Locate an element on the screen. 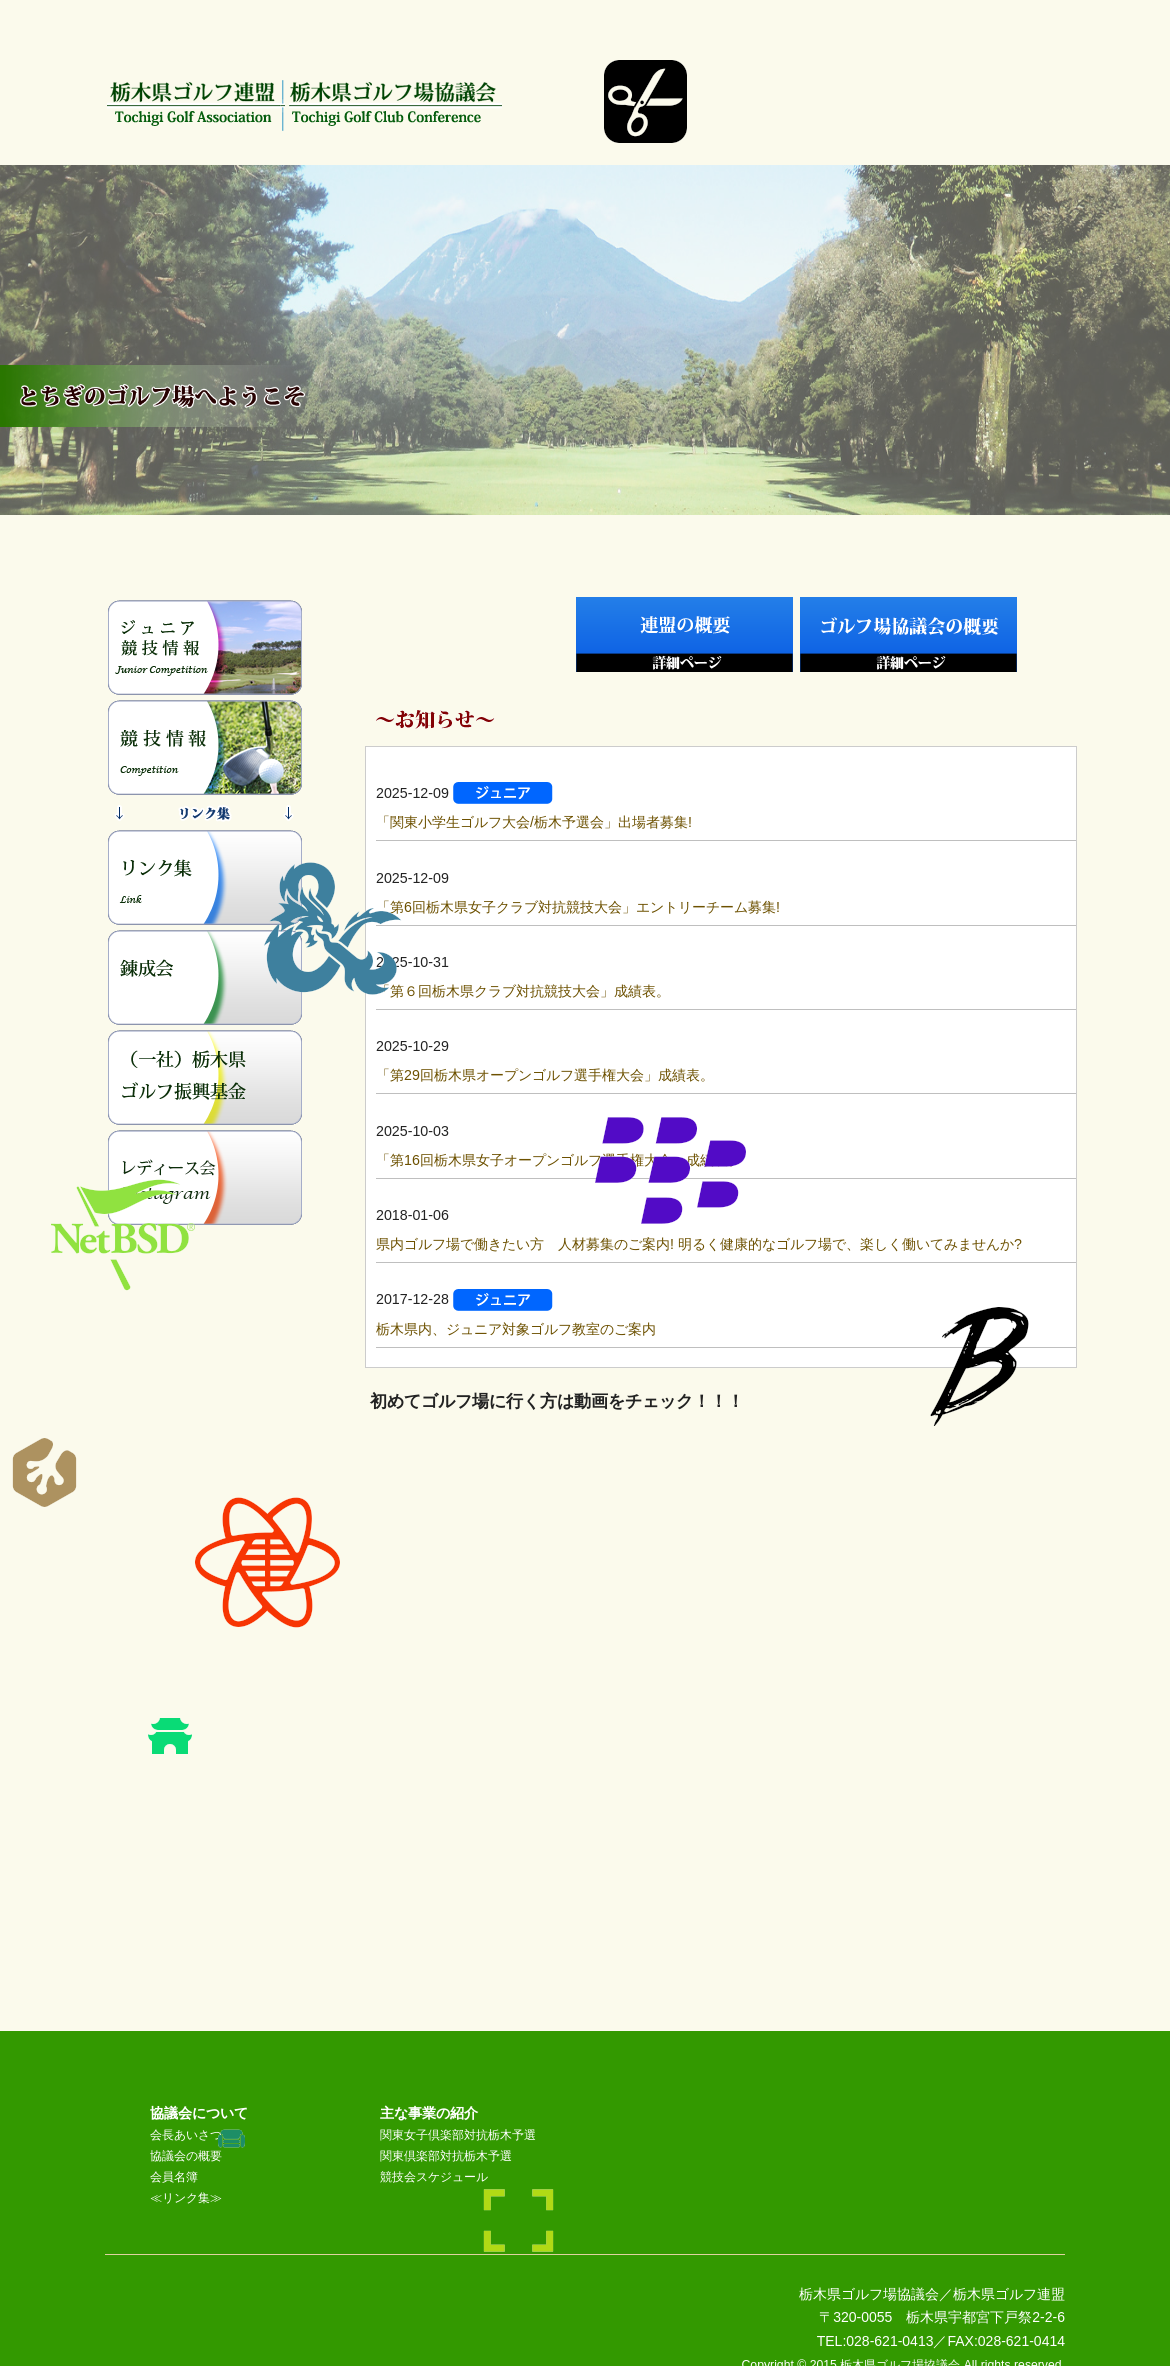 This screenshot has height=2366, width=1170. link to Treehouse learning platform is located at coordinates (44, 1472).